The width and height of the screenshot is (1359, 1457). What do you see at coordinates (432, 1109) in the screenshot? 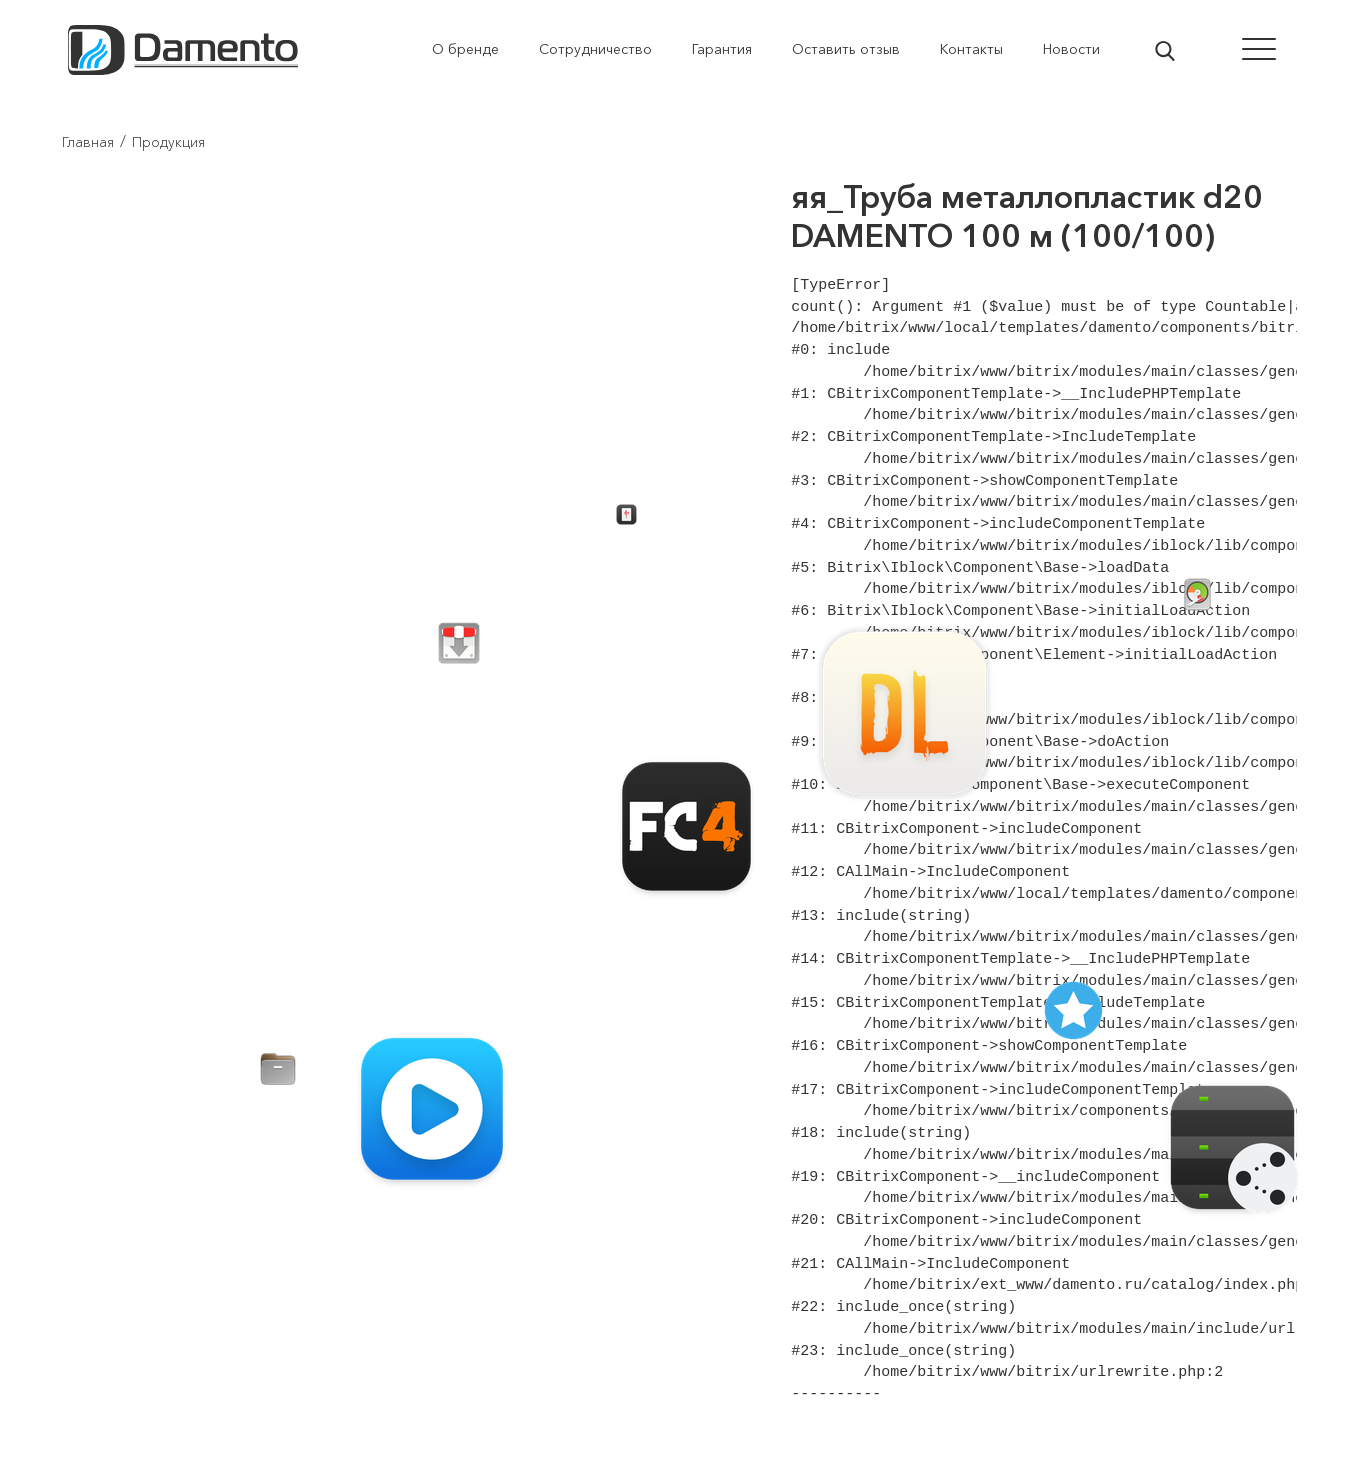
I see `open amberol music player` at bounding box center [432, 1109].